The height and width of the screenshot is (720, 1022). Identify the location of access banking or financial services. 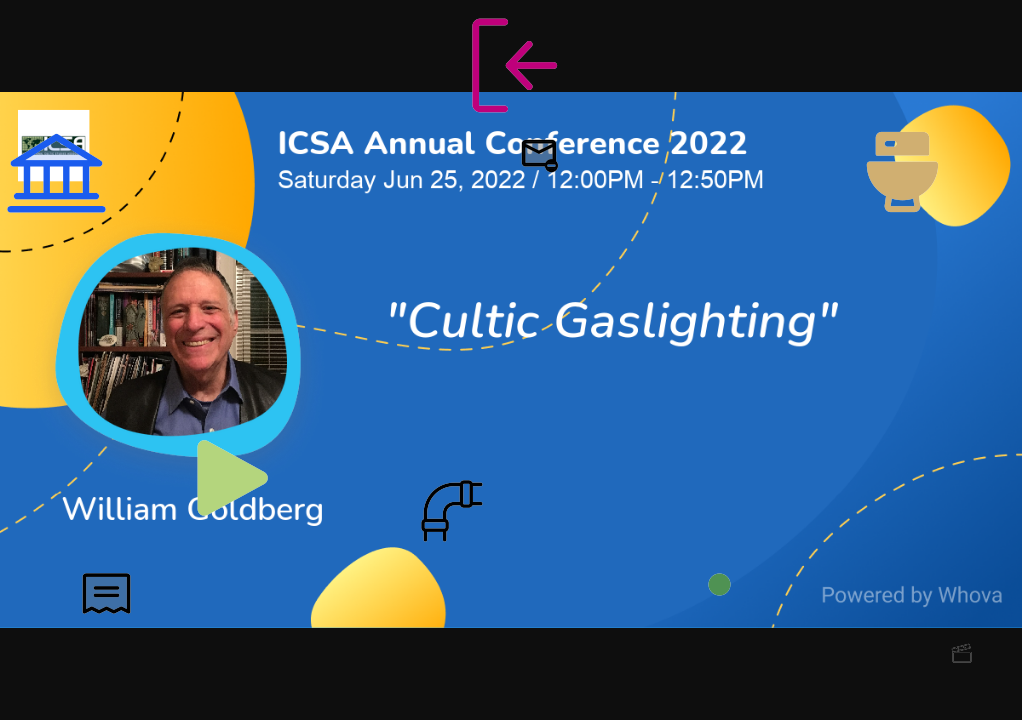
(56, 176).